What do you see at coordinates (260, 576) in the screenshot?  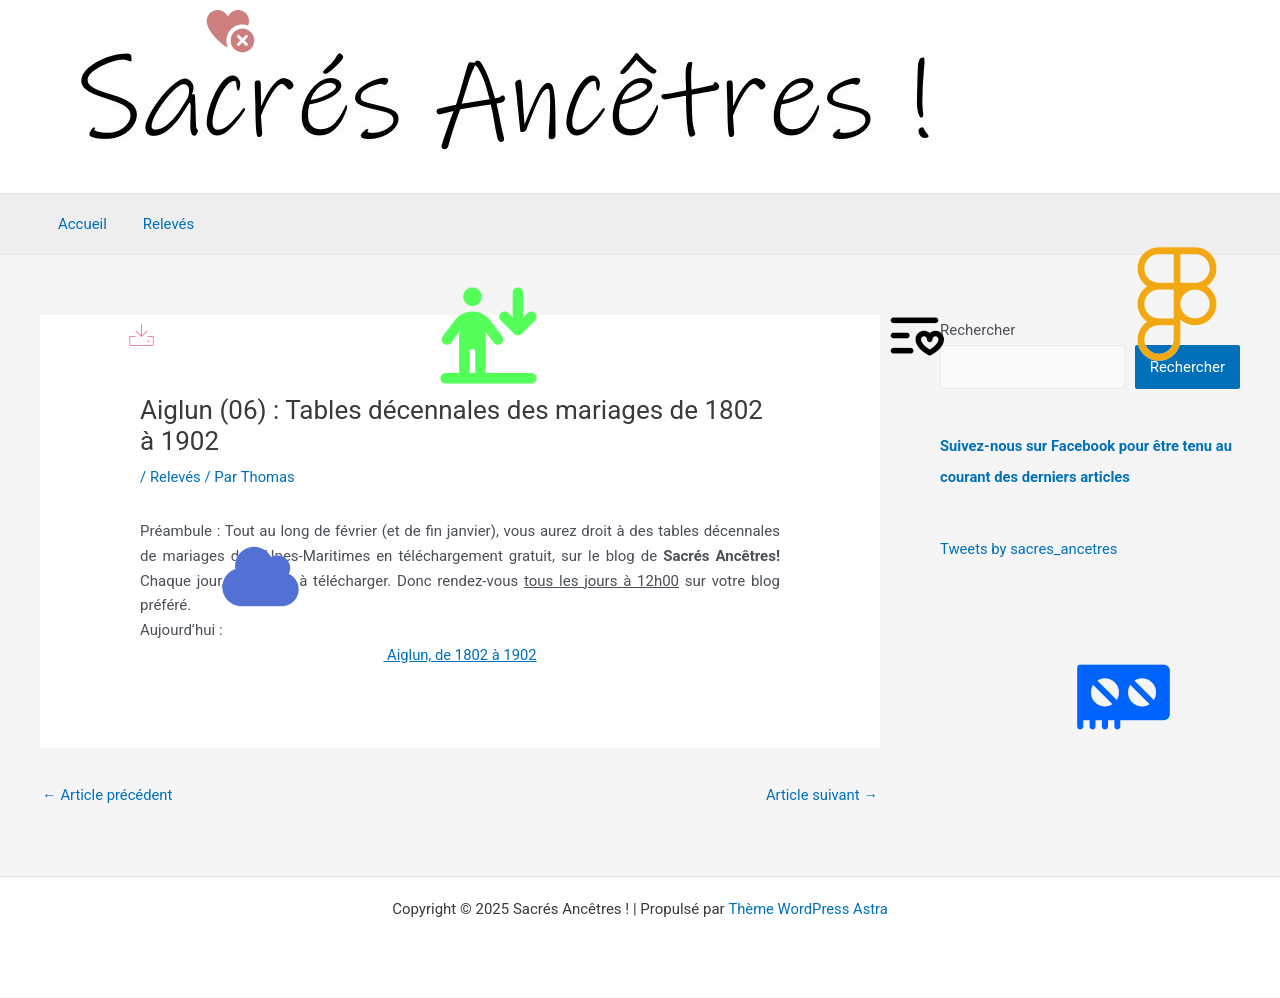 I see `access cloud storage` at bounding box center [260, 576].